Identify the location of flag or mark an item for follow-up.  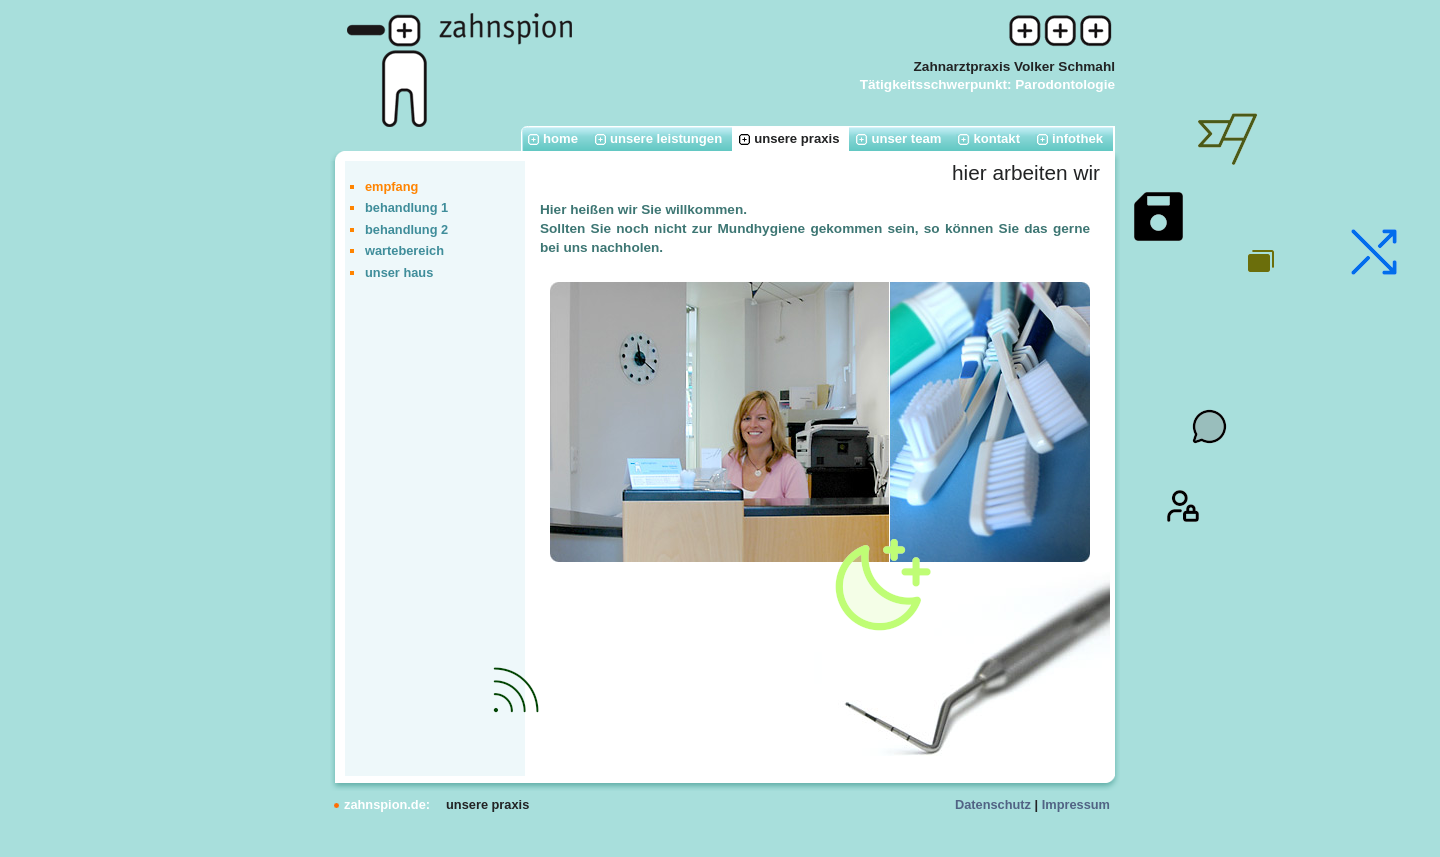
(1227, 137).